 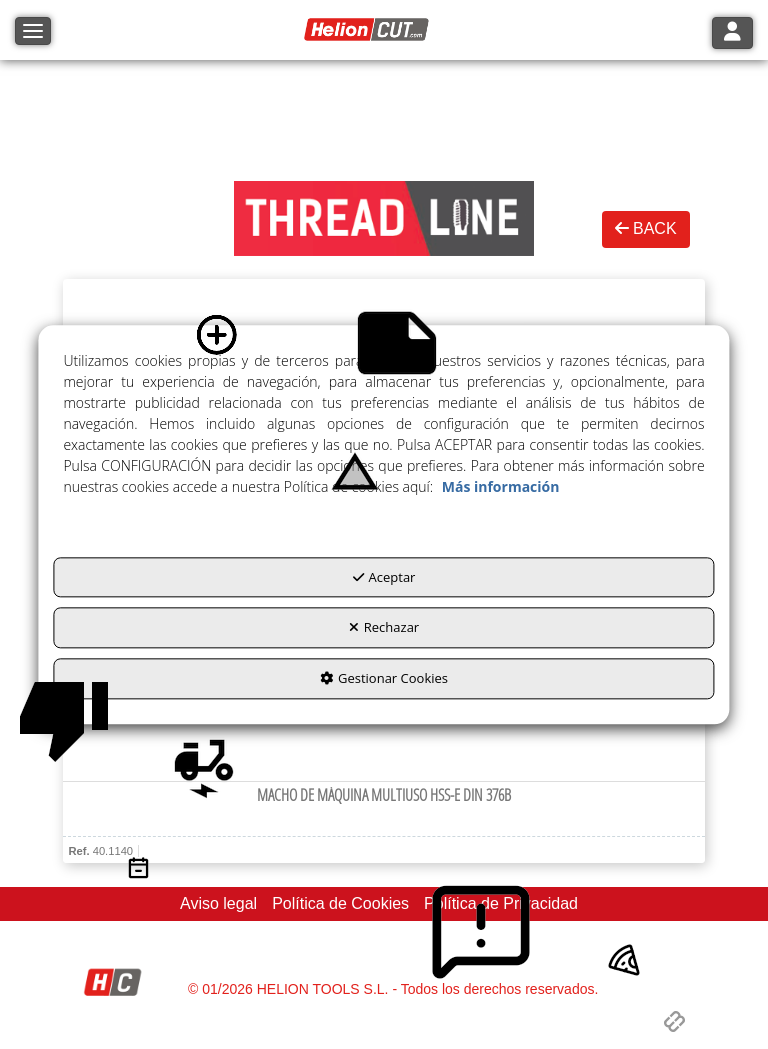 I want to click on view revision or change history, so click(x=355, y=471).